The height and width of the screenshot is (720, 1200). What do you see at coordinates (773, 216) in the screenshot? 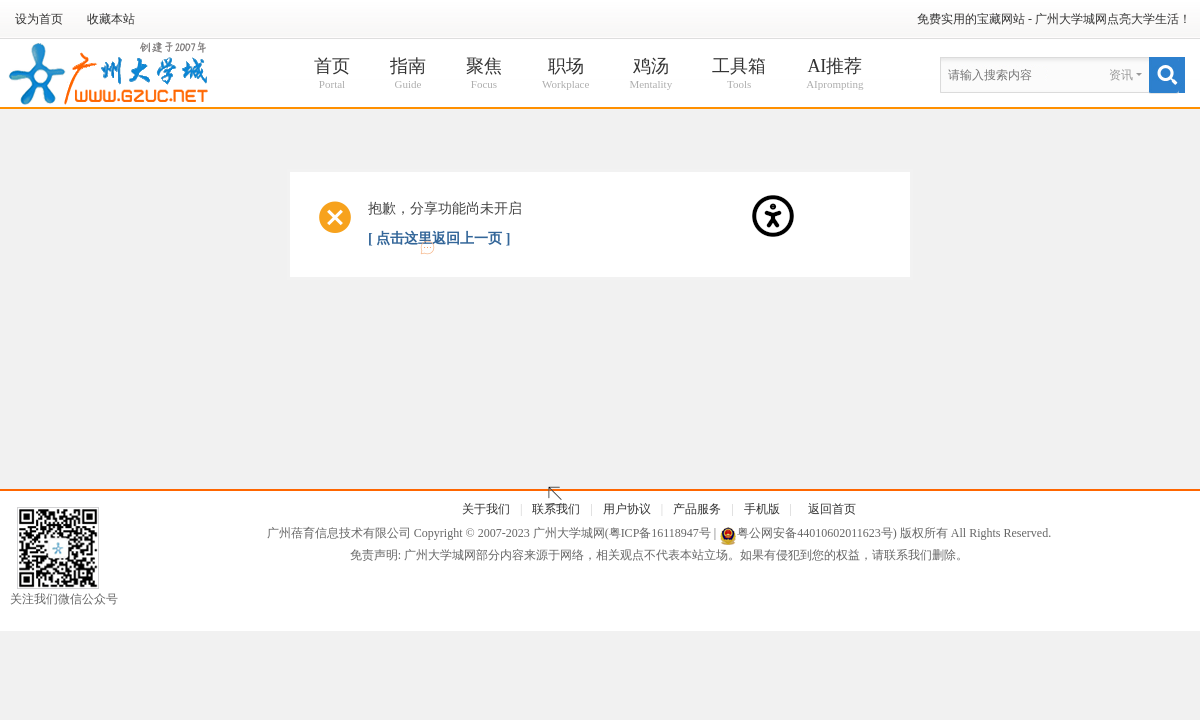
I see `indicates accessibility features are available` at bounding box center [773, 216].